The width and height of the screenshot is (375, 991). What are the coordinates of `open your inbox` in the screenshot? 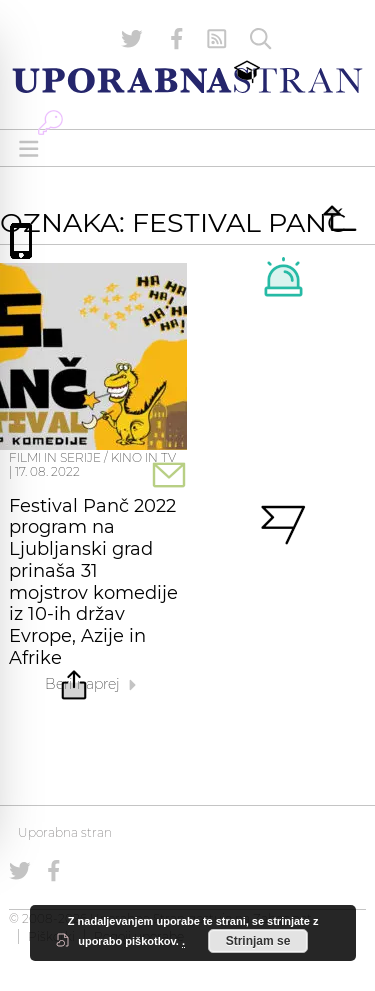 It's located at (169, 475).